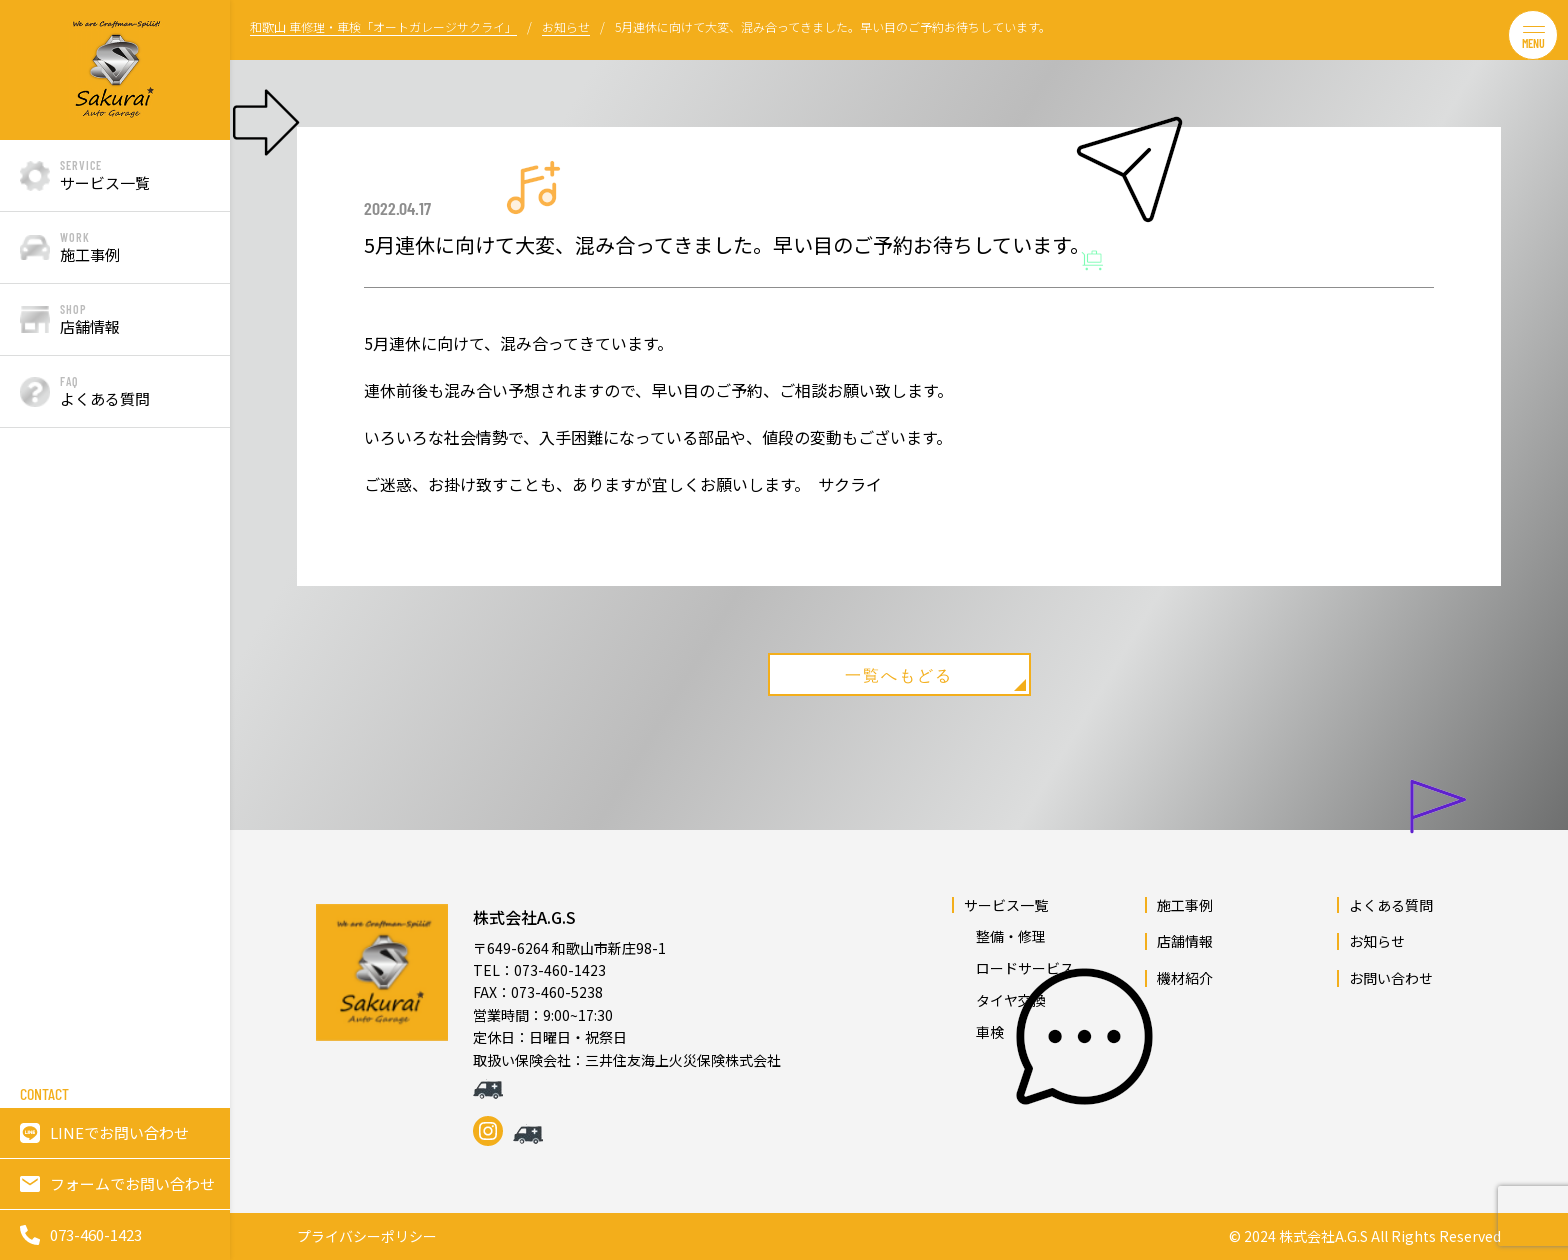  What do you see at coordinates (263, 122) in the screenshot?
I see `go forward or proceed to the next step` at bounding box center [263, 122].